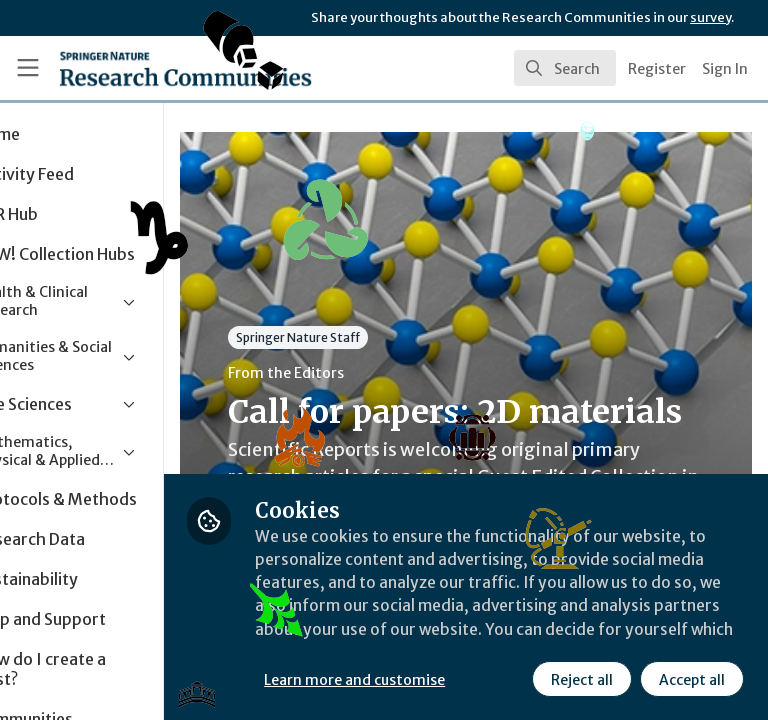 This screenshot has height=720, width=768. I want to click on collect or view shell items in game inventory, so click(325, 221).